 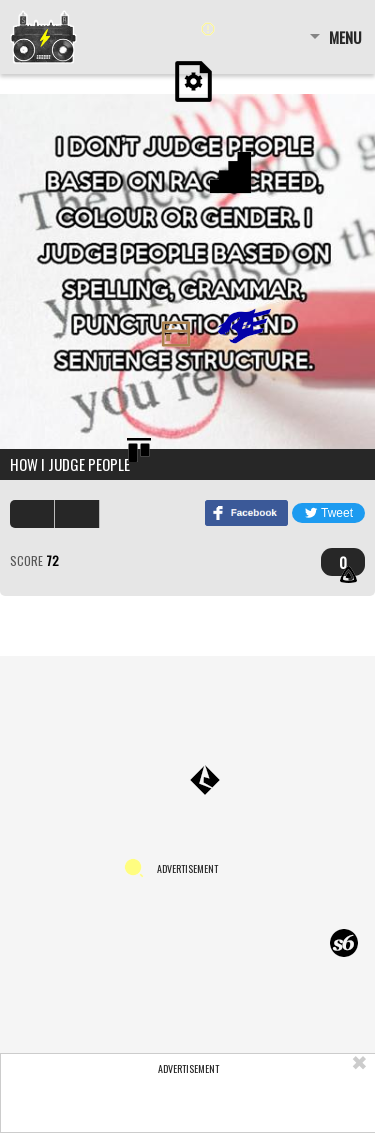 I want to click on indicates spam or junk content warning, so click(x=208, y=29).